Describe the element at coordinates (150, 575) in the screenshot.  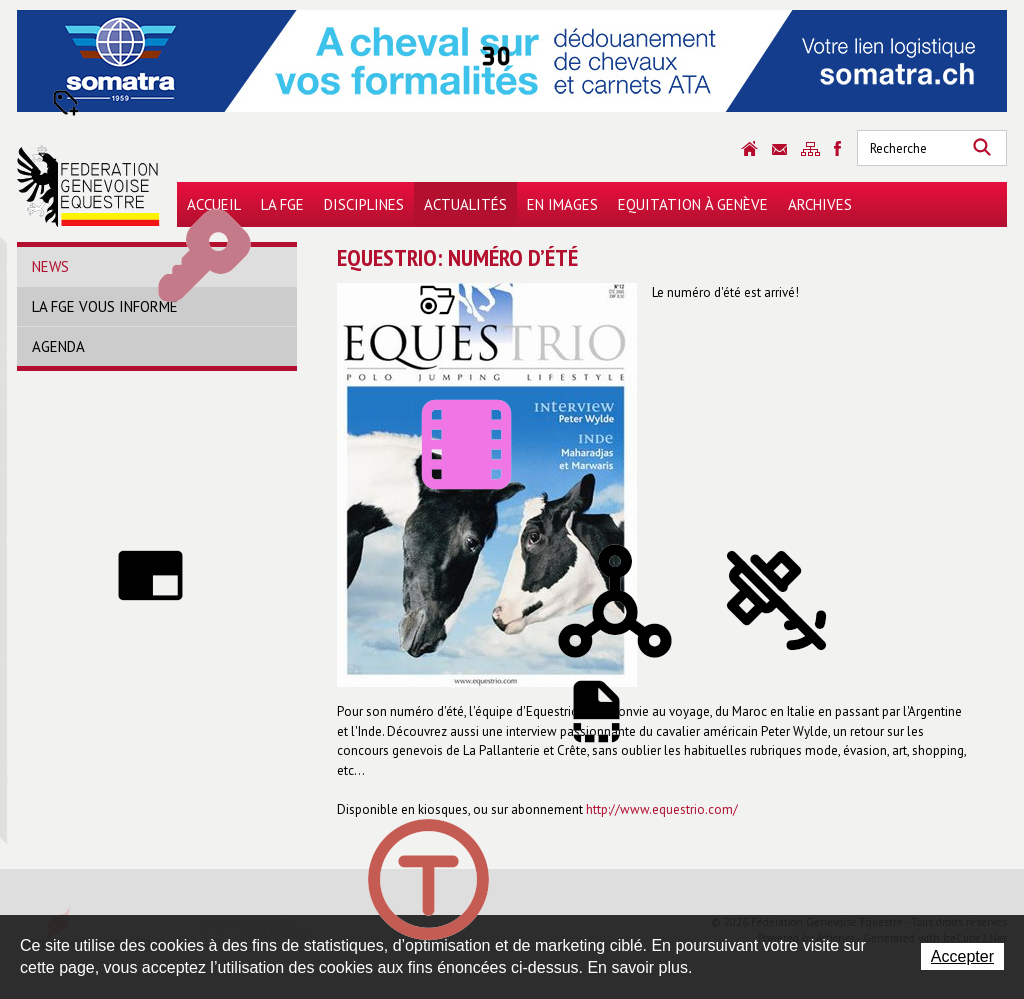
I see `enable picture-in-picture mode` at that location.